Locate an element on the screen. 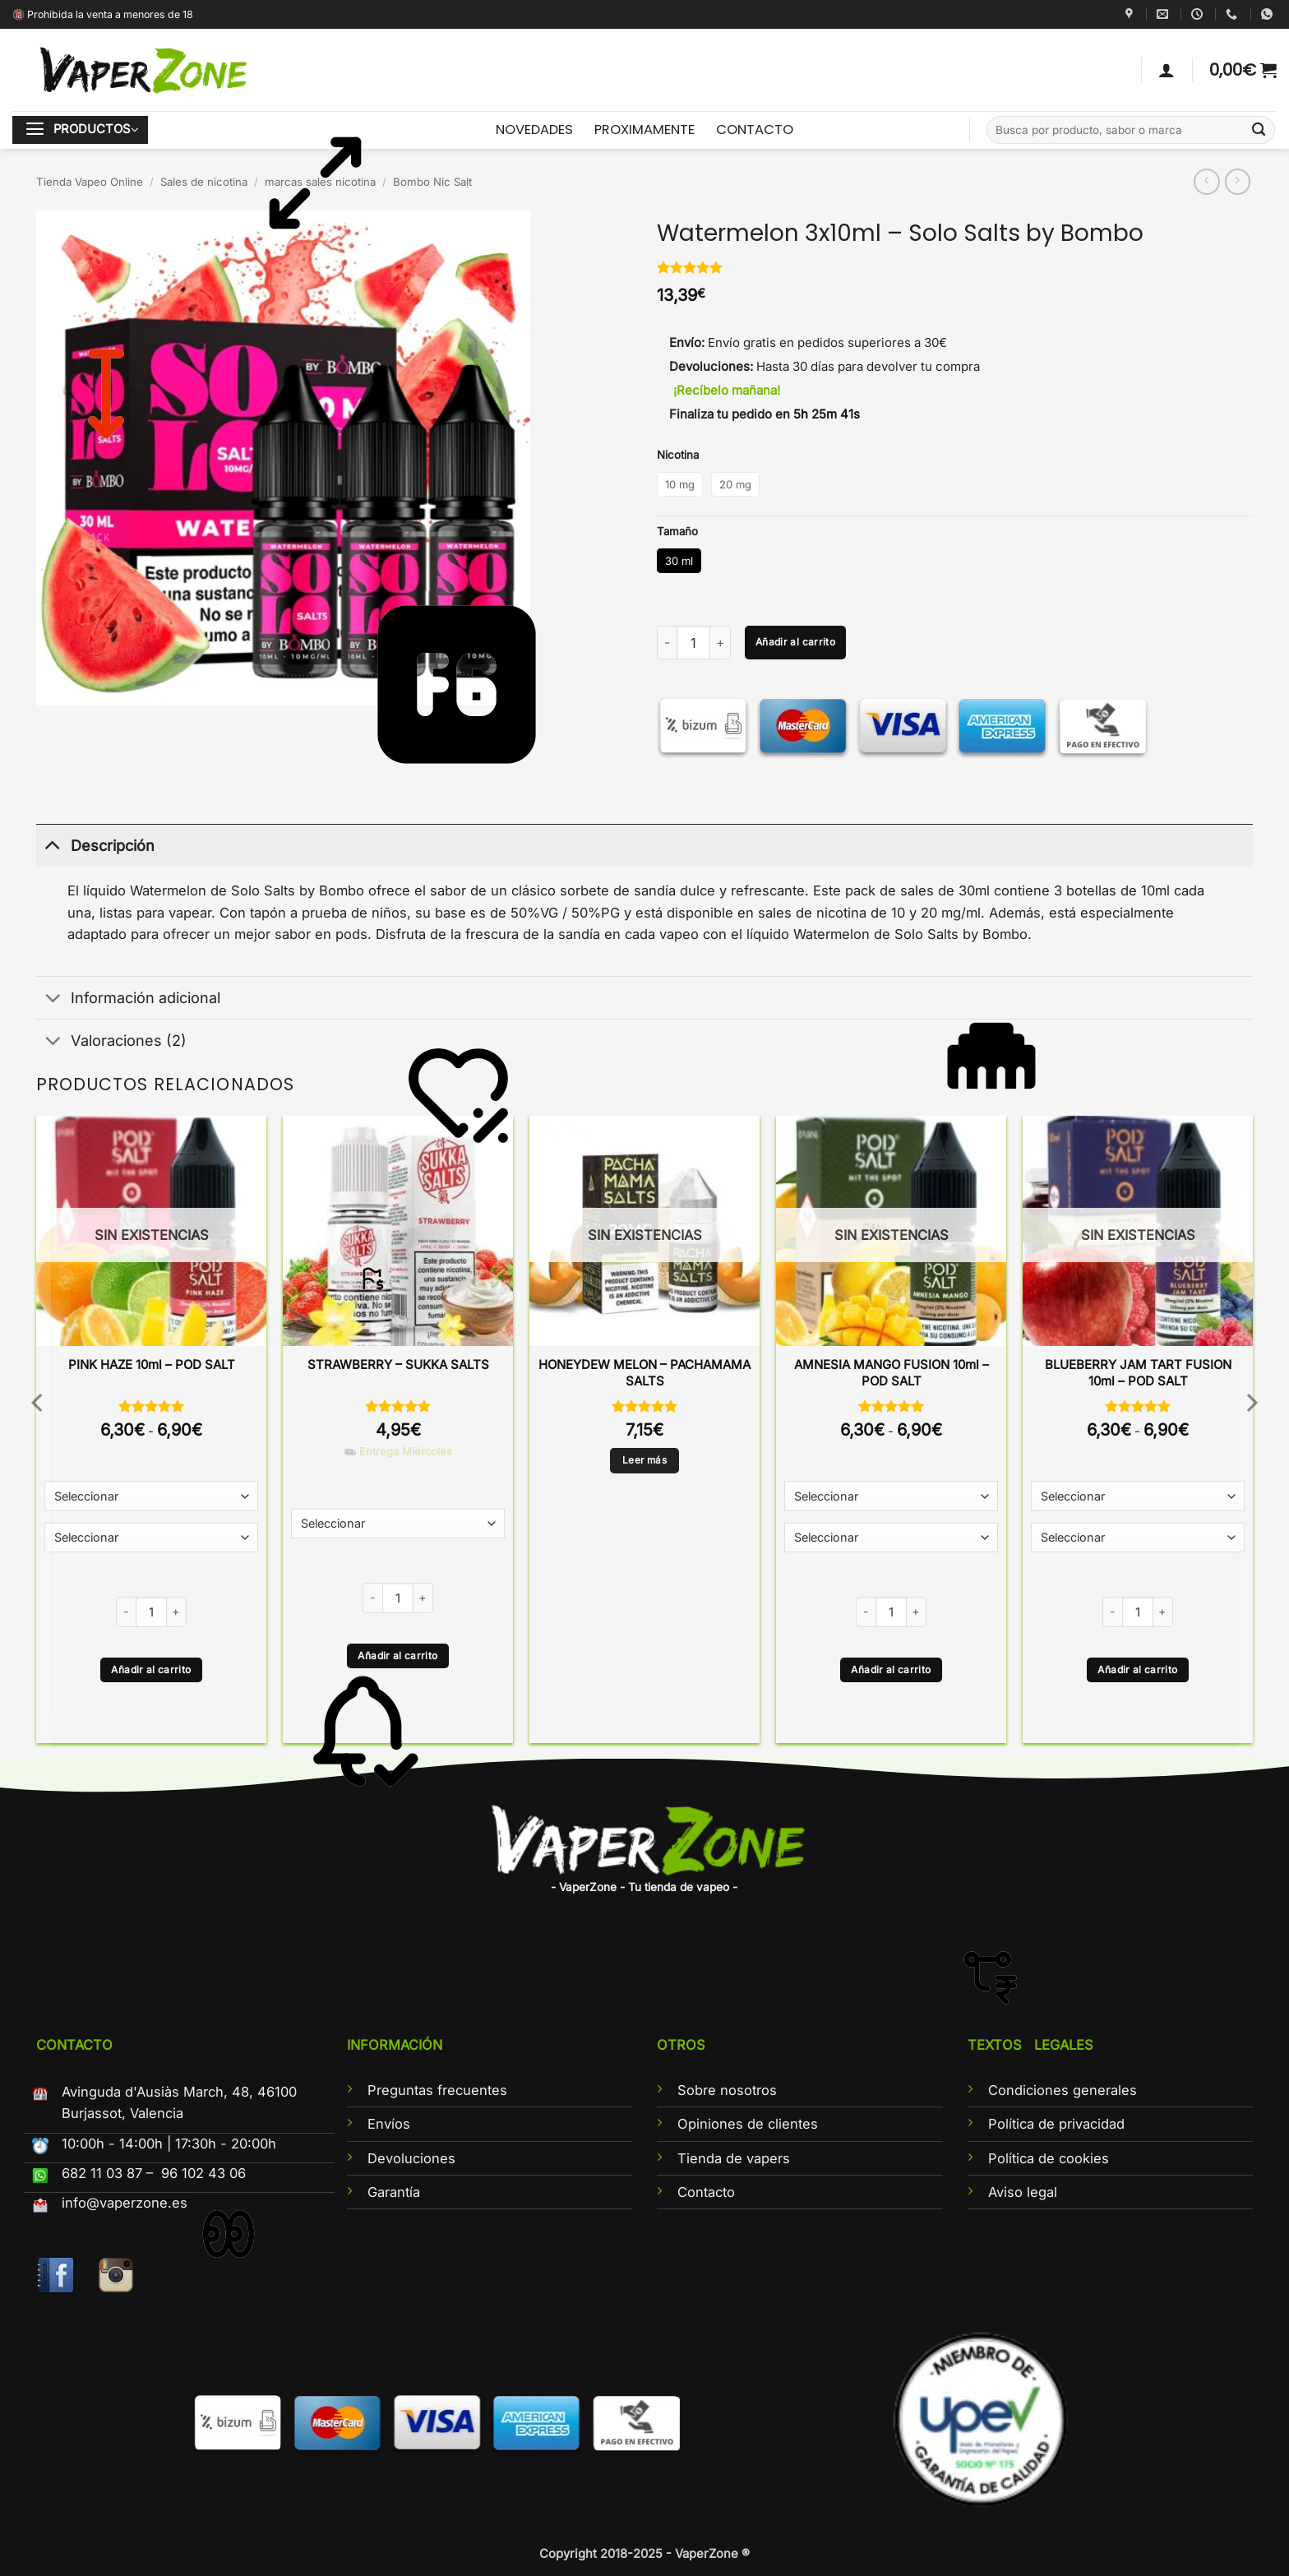  press F6 function key is located at coordinates (456, 684).